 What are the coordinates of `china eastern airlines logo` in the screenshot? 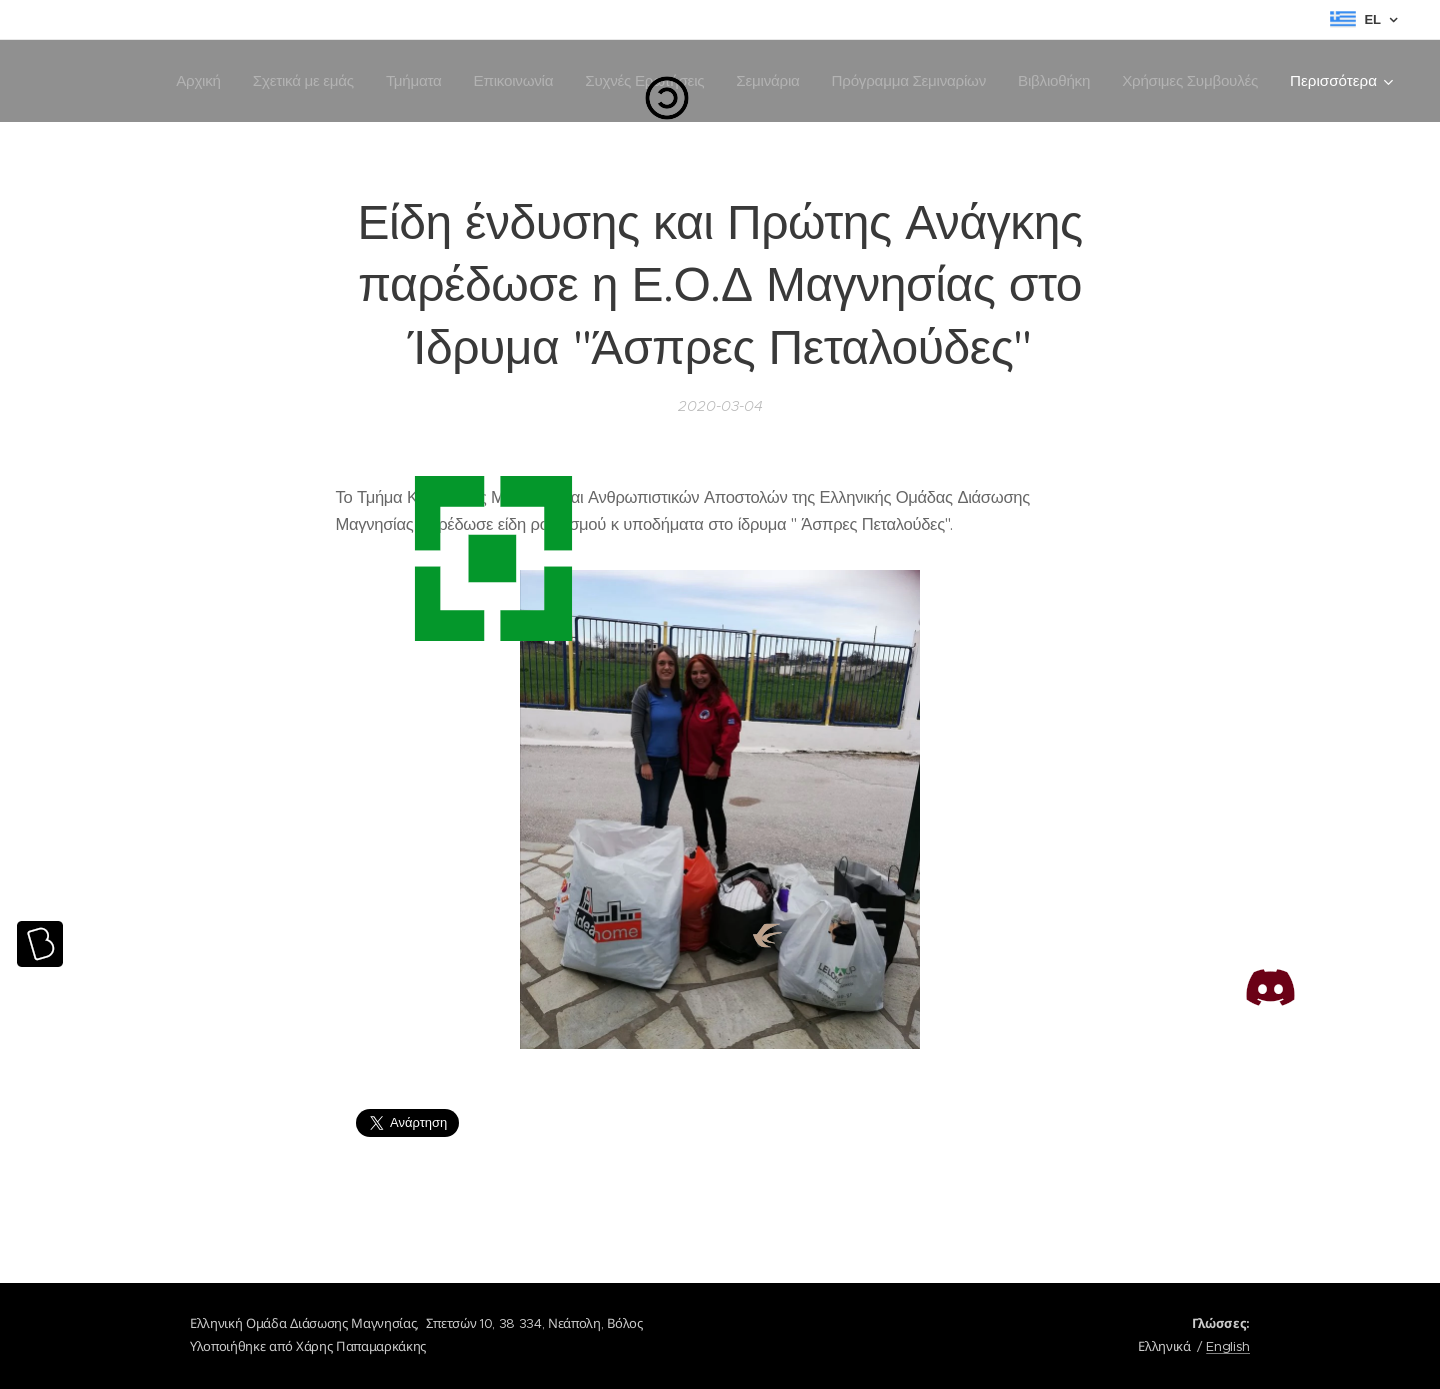 It's located at (767, 935).